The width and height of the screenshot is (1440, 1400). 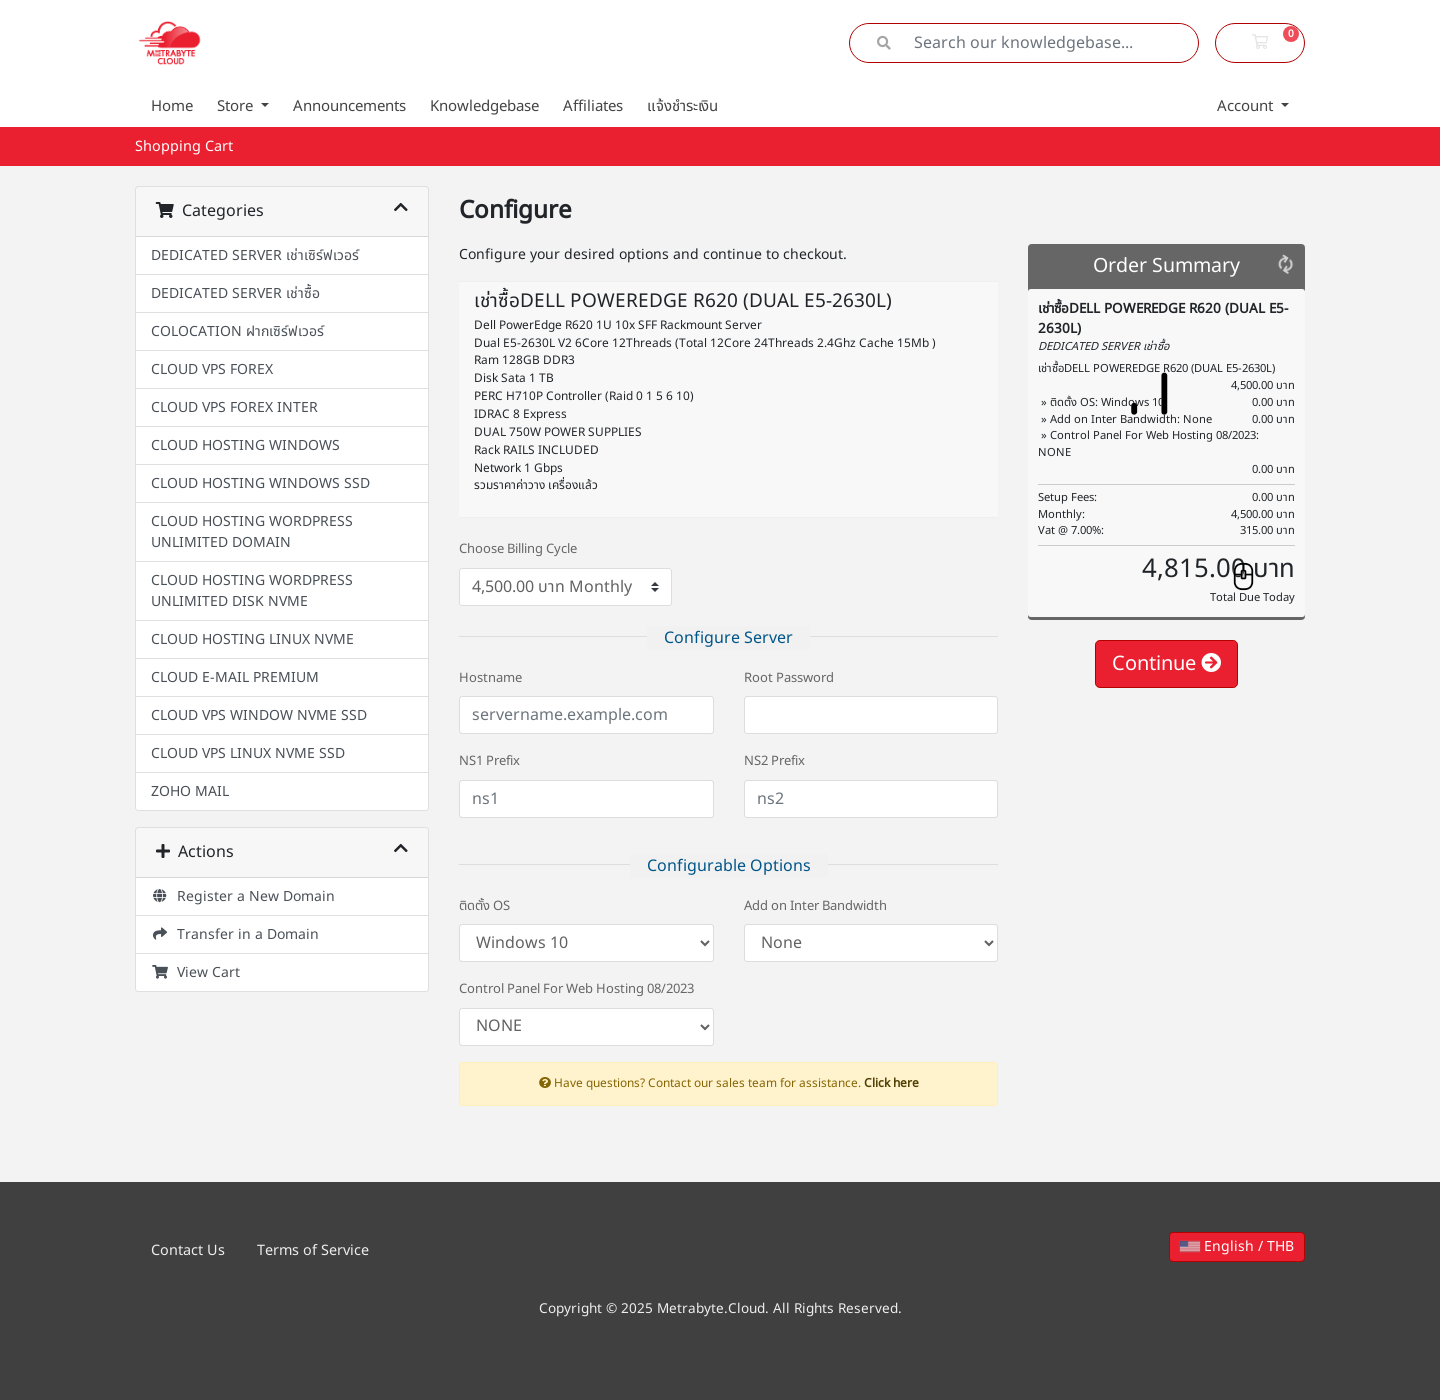 I want to click on indicates middle mouse button click action, so click(x=1243, y=576).